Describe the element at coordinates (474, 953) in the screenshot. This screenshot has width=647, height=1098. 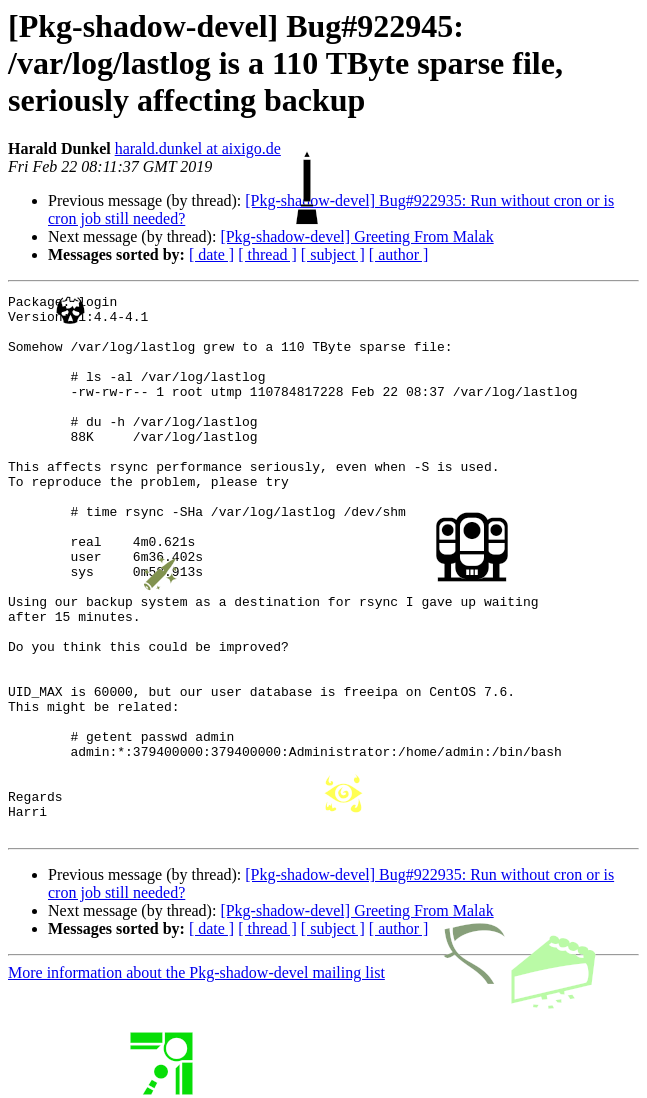
I see `select the scythe weapon or tool` at that location.